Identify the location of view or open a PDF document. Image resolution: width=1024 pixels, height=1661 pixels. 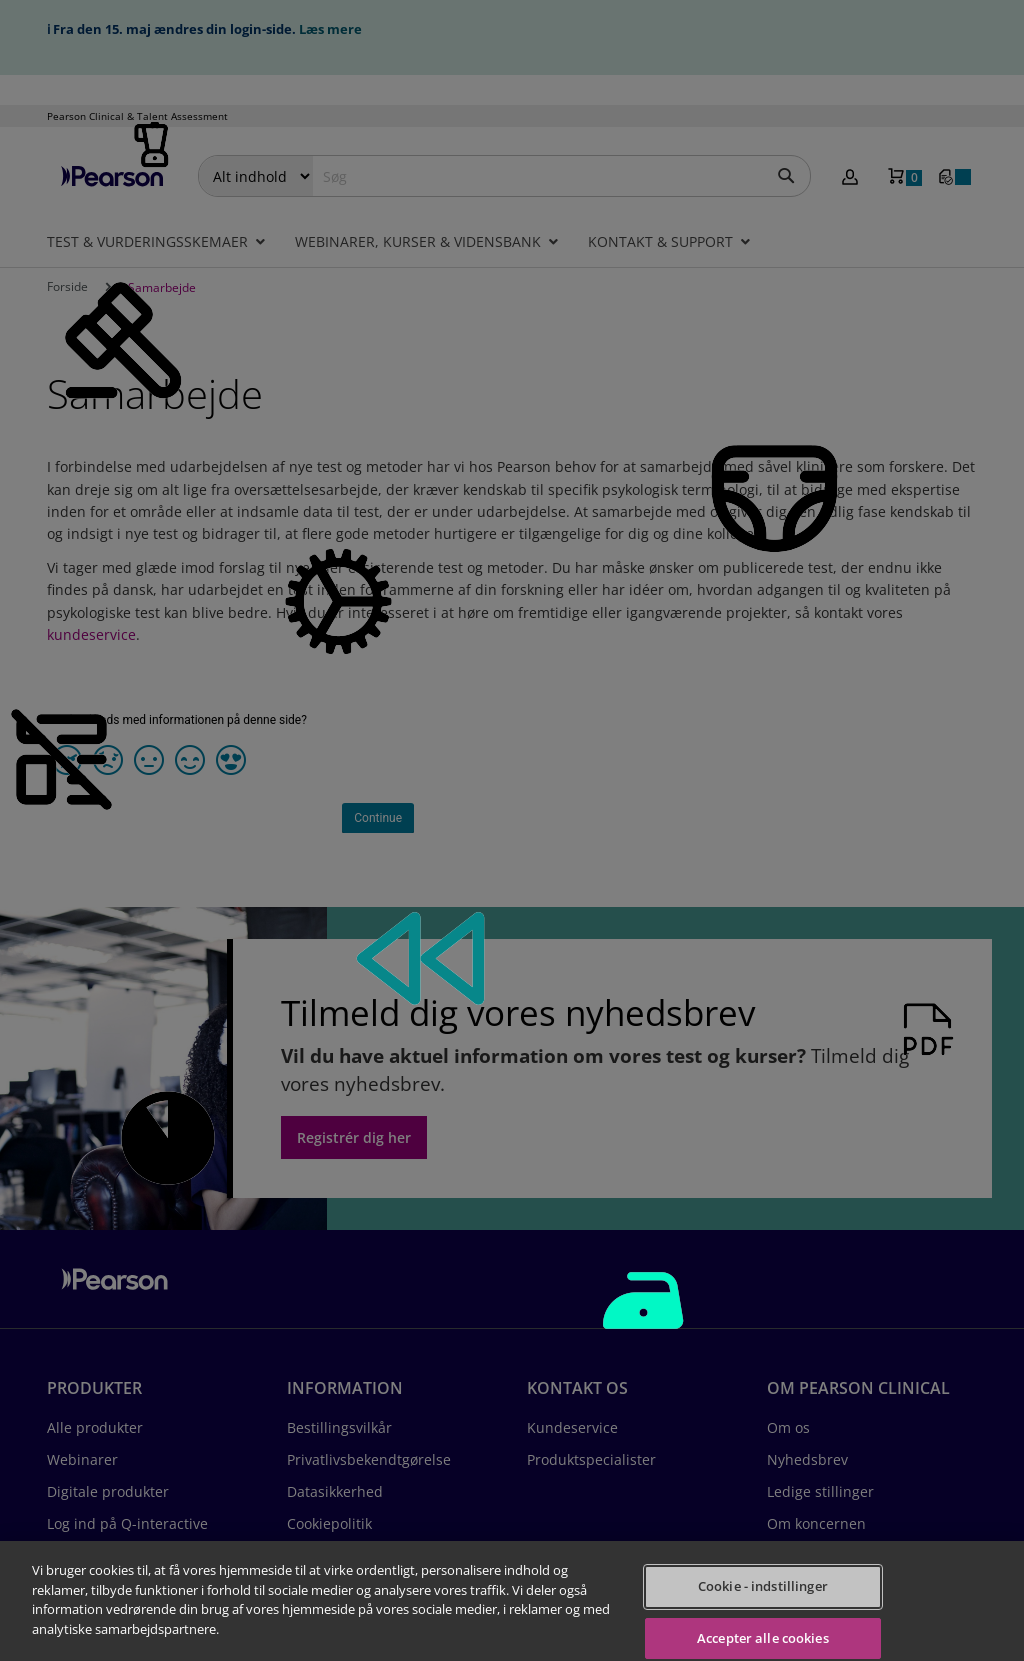
(927, 1031).